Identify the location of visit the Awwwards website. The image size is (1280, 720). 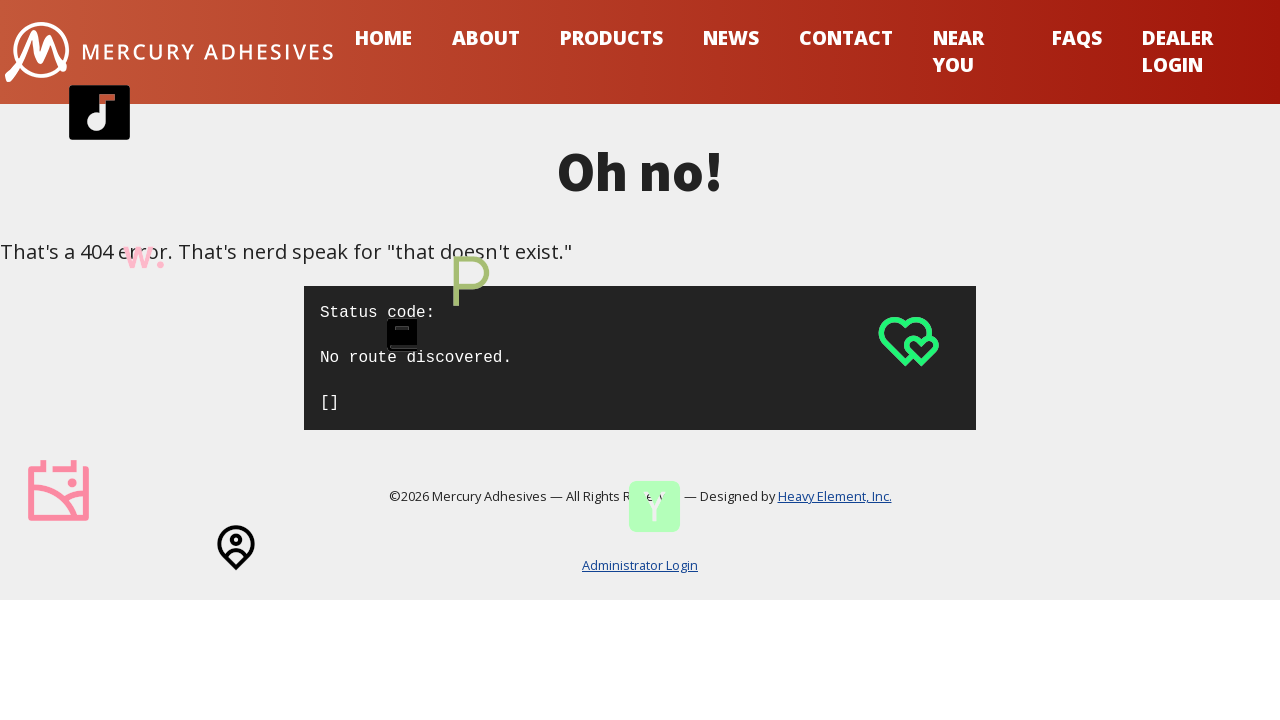
(143, 257).